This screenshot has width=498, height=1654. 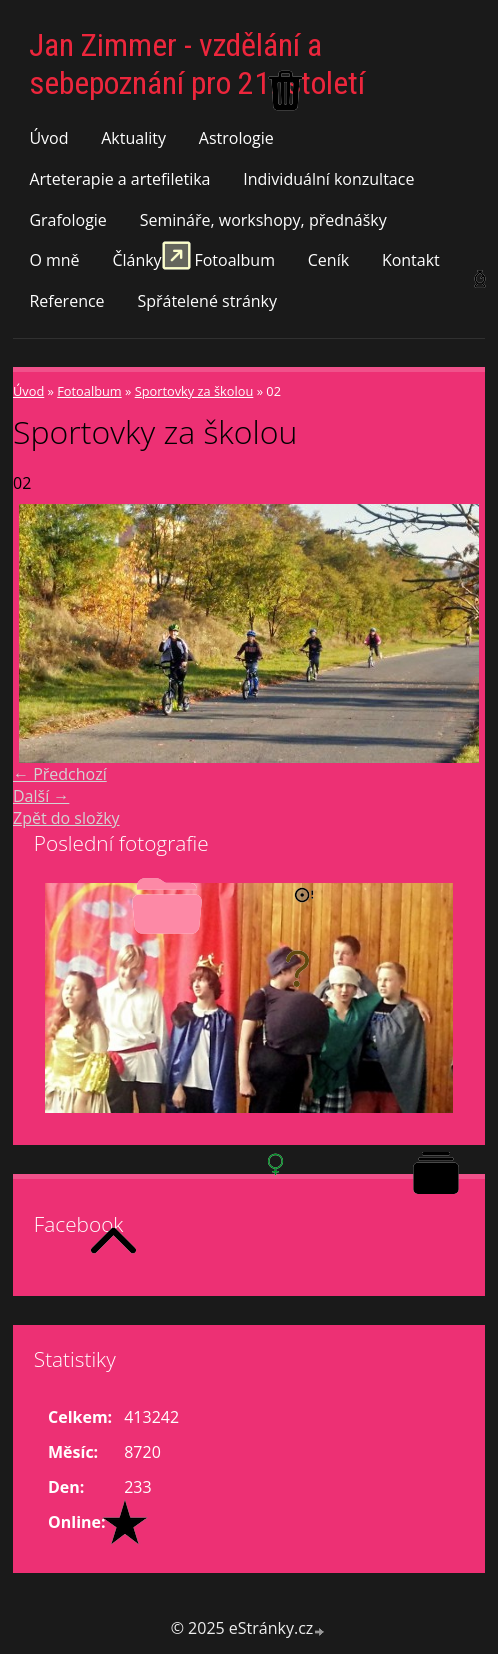 What do you see at coordinates (275, 1164) in the screenshot?
I see `select female gender option` at bounding box center [275, 1164].